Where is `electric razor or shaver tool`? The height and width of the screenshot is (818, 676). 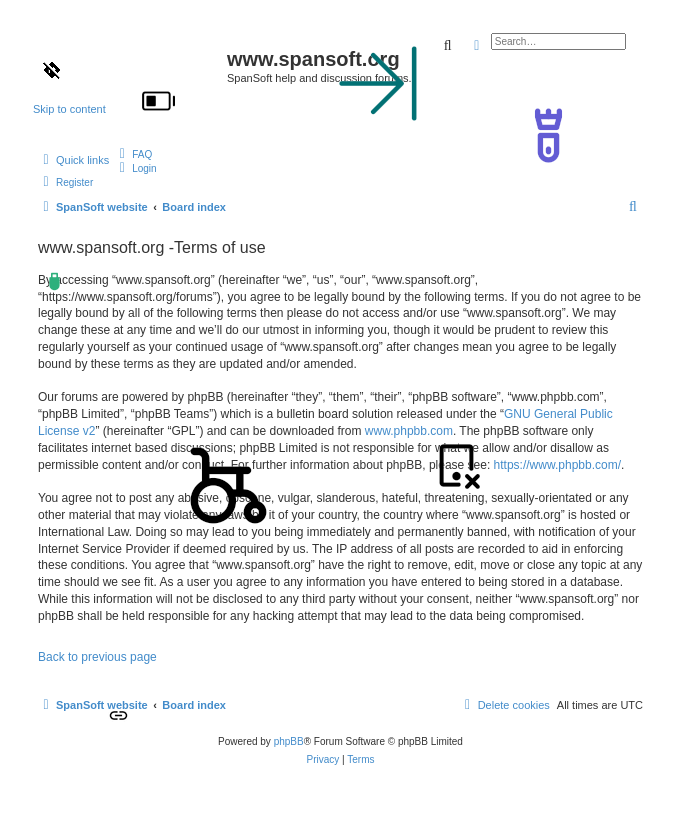 electric razor or shaver tool is located at coordinates (548, 135).